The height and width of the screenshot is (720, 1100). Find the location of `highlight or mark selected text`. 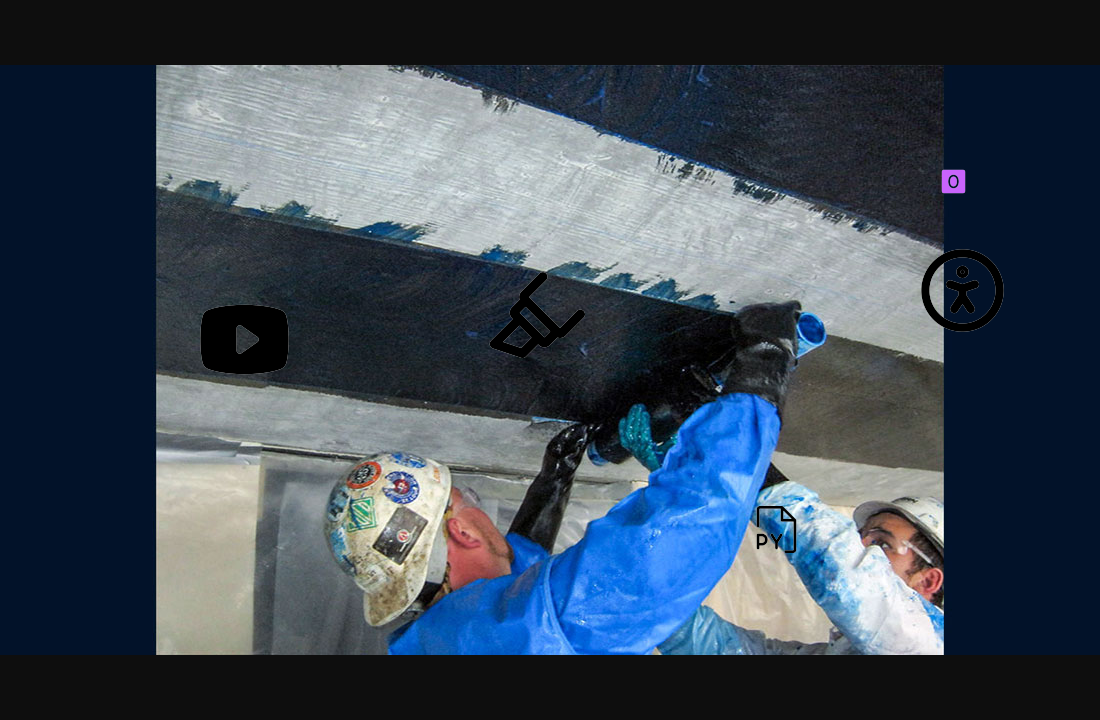

highlight or mark selected text is located at coordinates (535, 319).